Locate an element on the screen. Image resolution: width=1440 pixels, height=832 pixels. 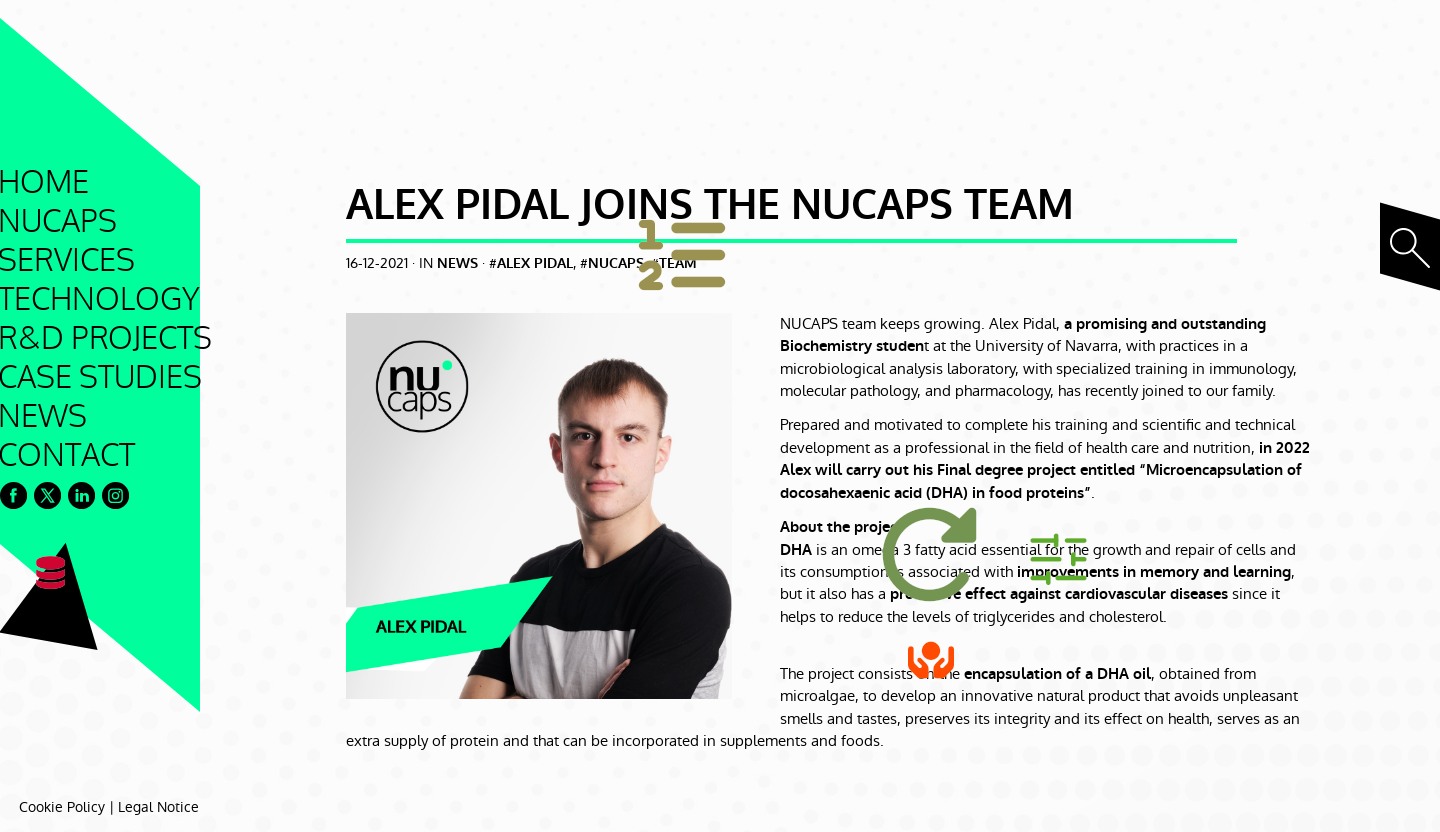
view numbered list is located at coordinates (682, 255).